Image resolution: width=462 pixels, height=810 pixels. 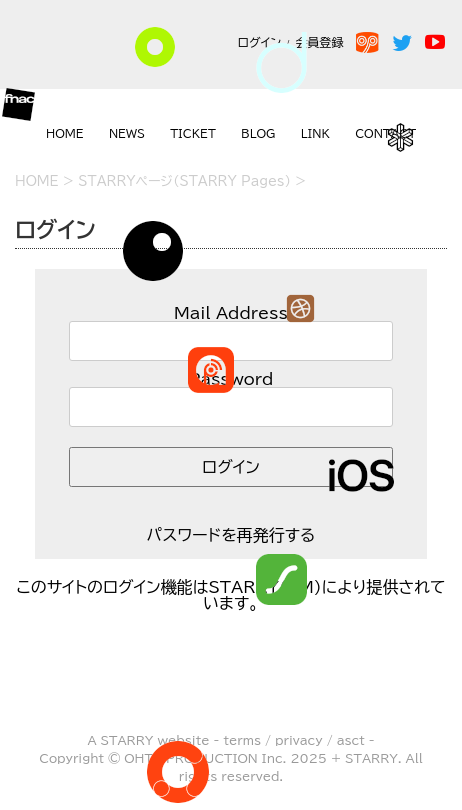 I want to click on visit the Fnac website or app, so click(x=18, y=104).